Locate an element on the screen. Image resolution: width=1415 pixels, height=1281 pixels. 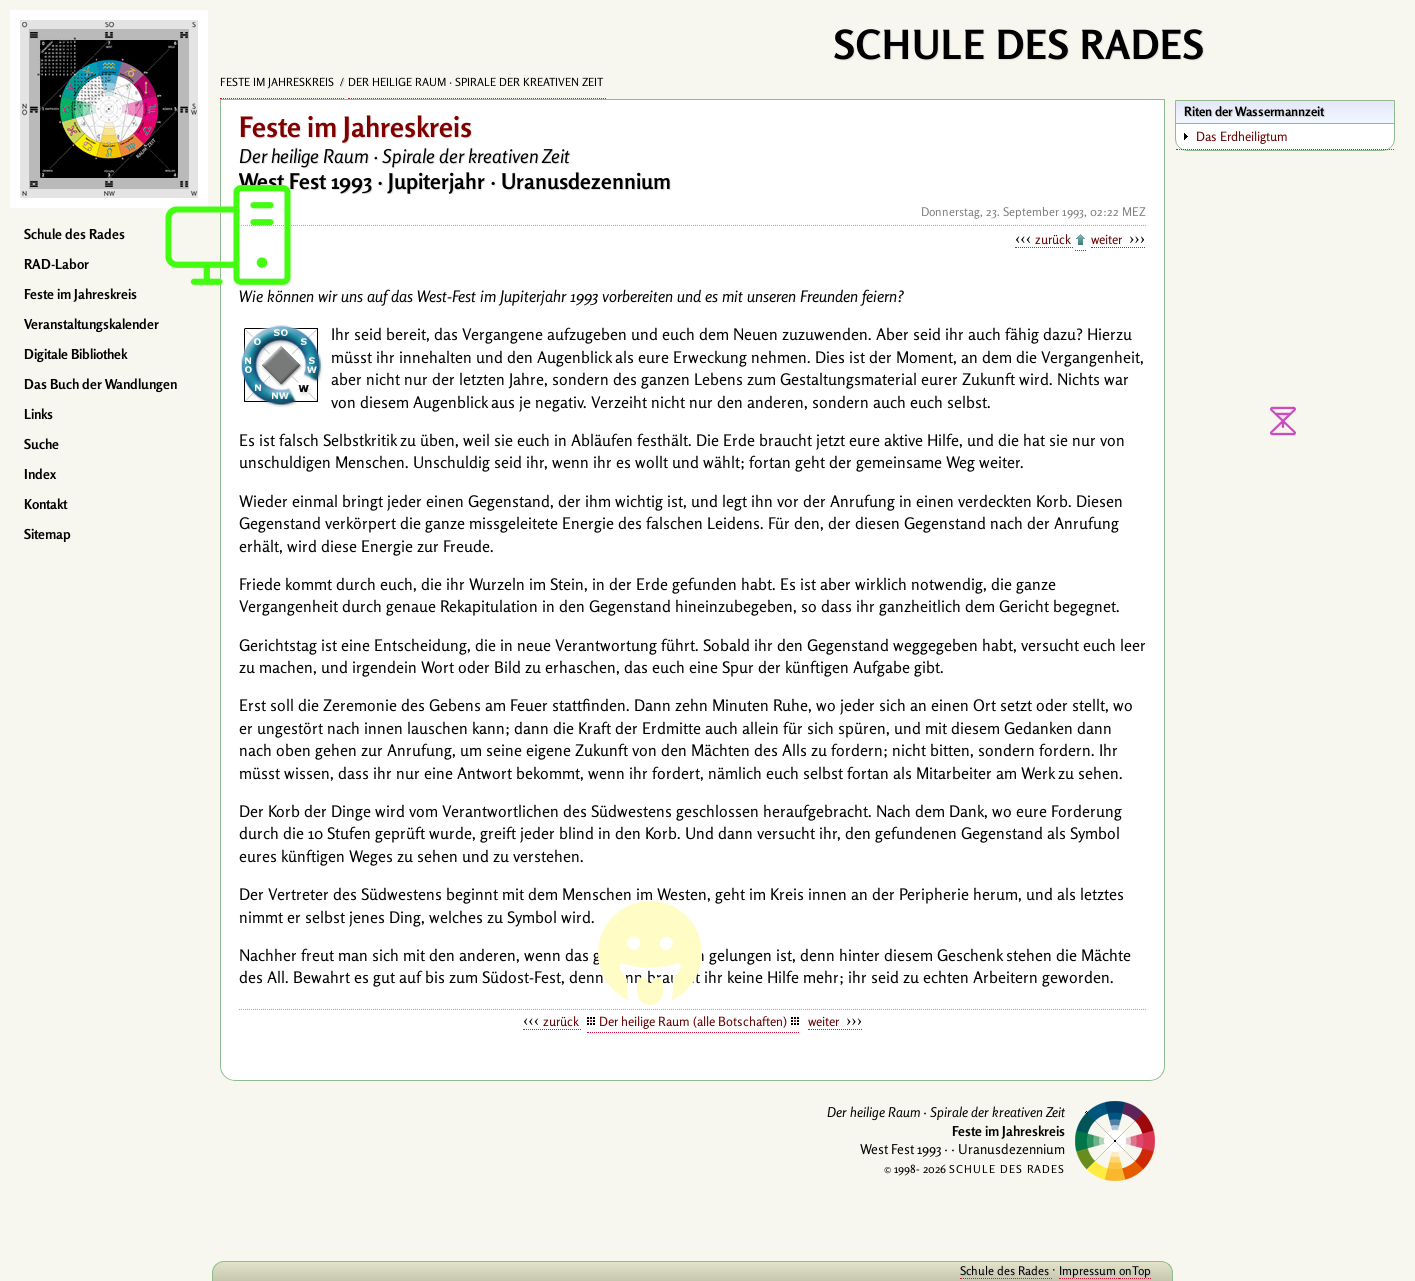
add a playful or silly reaction is located at coordinates (650, 953).